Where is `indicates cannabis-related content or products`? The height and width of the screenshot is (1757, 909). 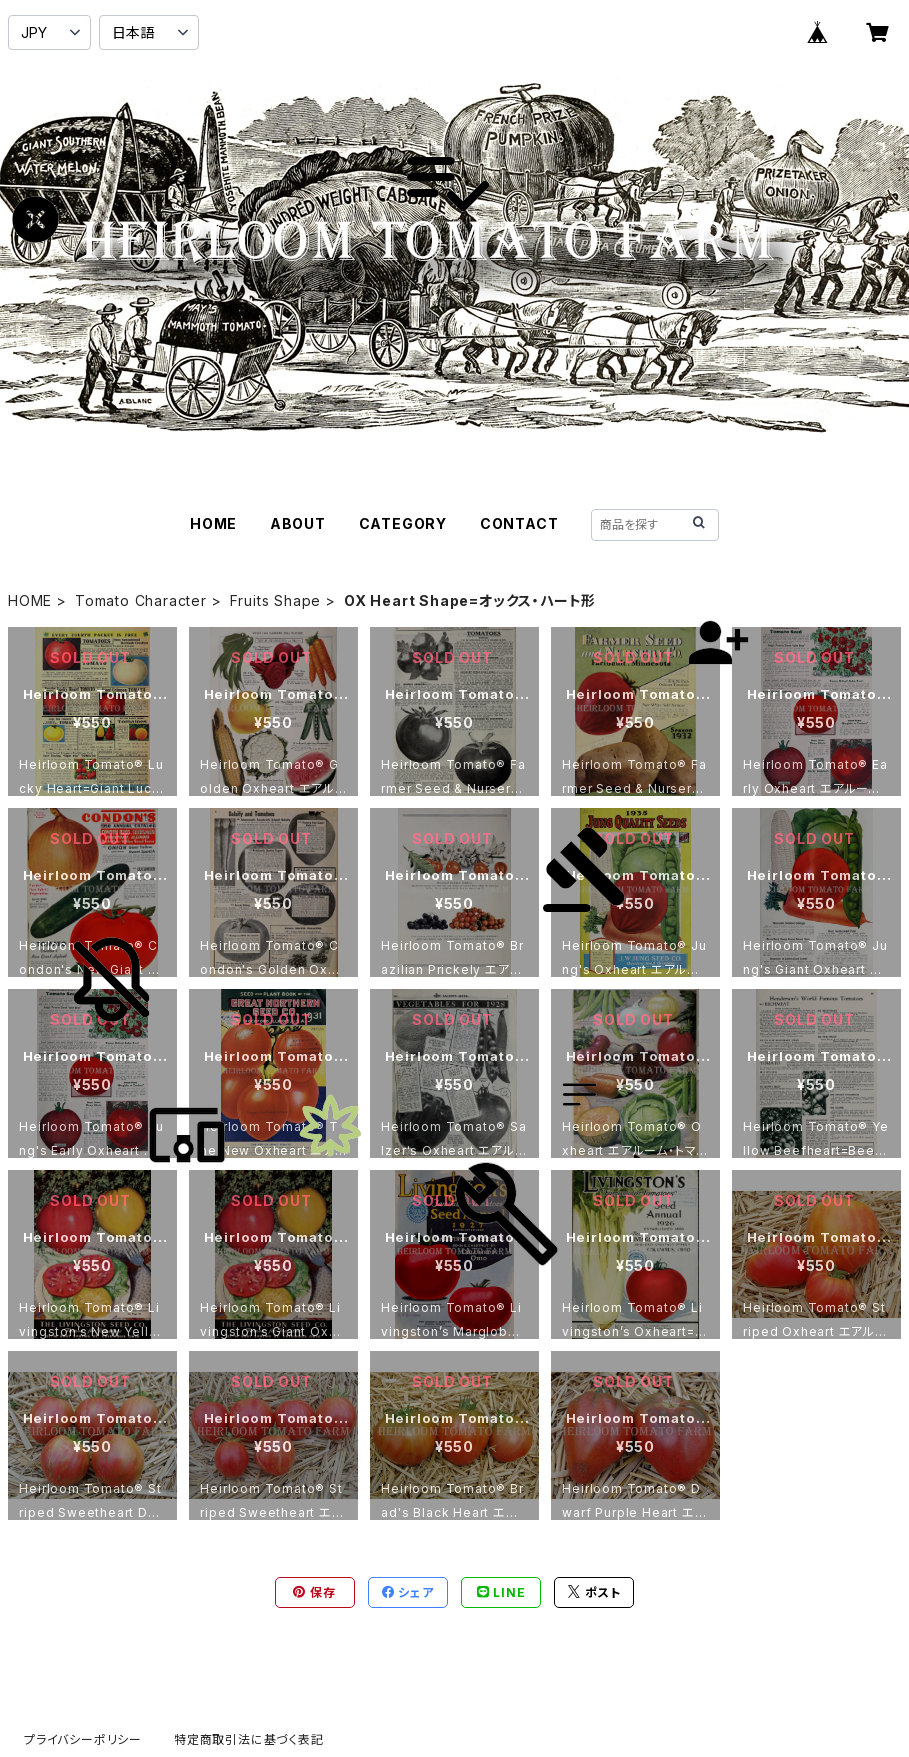
indicates cannabis-related content or products is located at coordinates (330, 1125).